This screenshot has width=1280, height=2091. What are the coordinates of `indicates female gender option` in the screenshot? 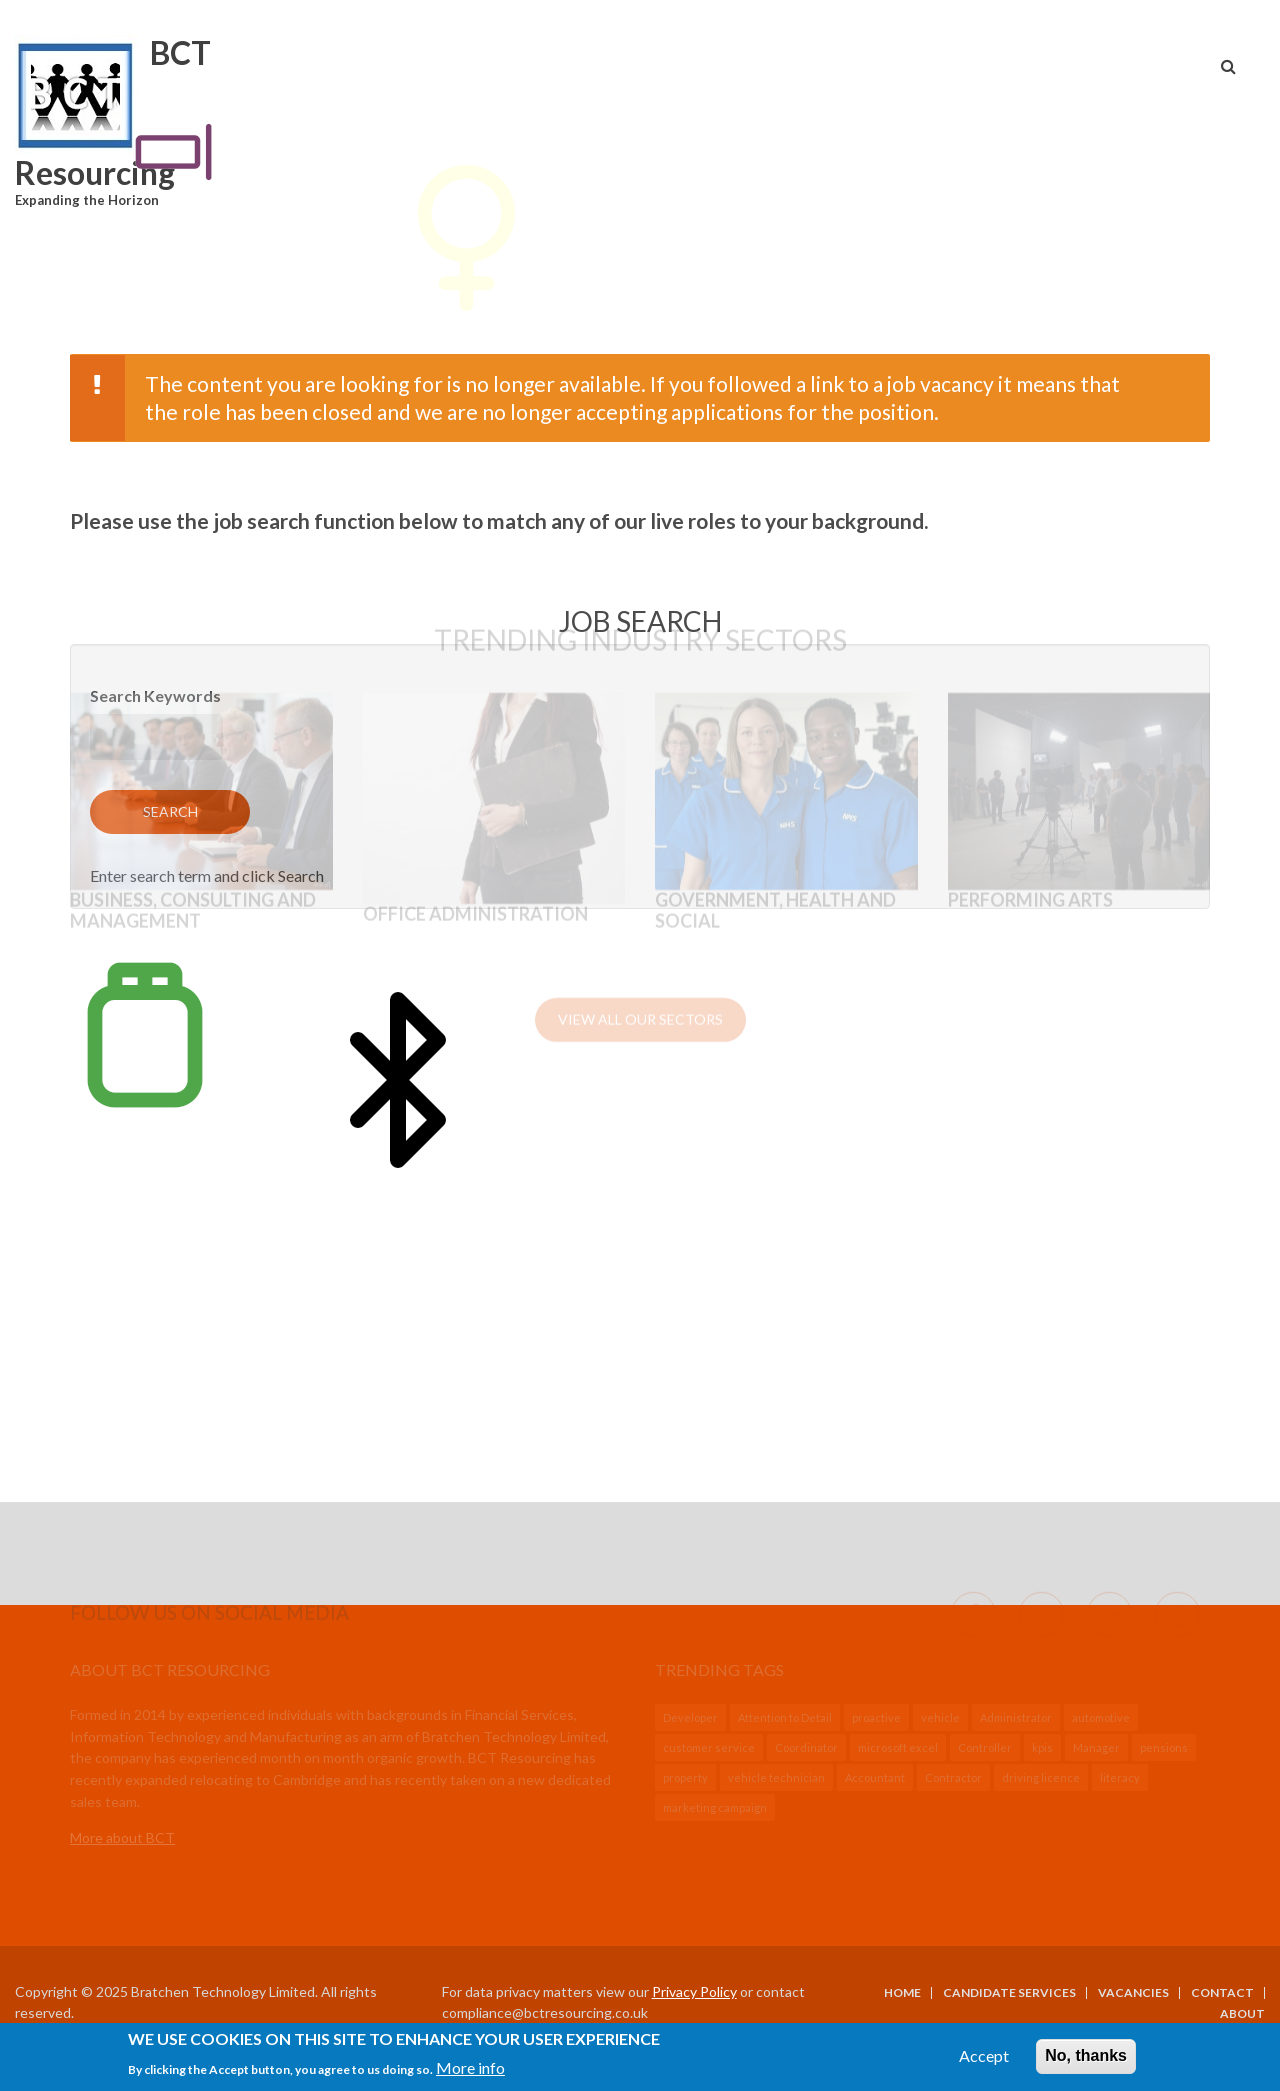 It's located at (466, 234).